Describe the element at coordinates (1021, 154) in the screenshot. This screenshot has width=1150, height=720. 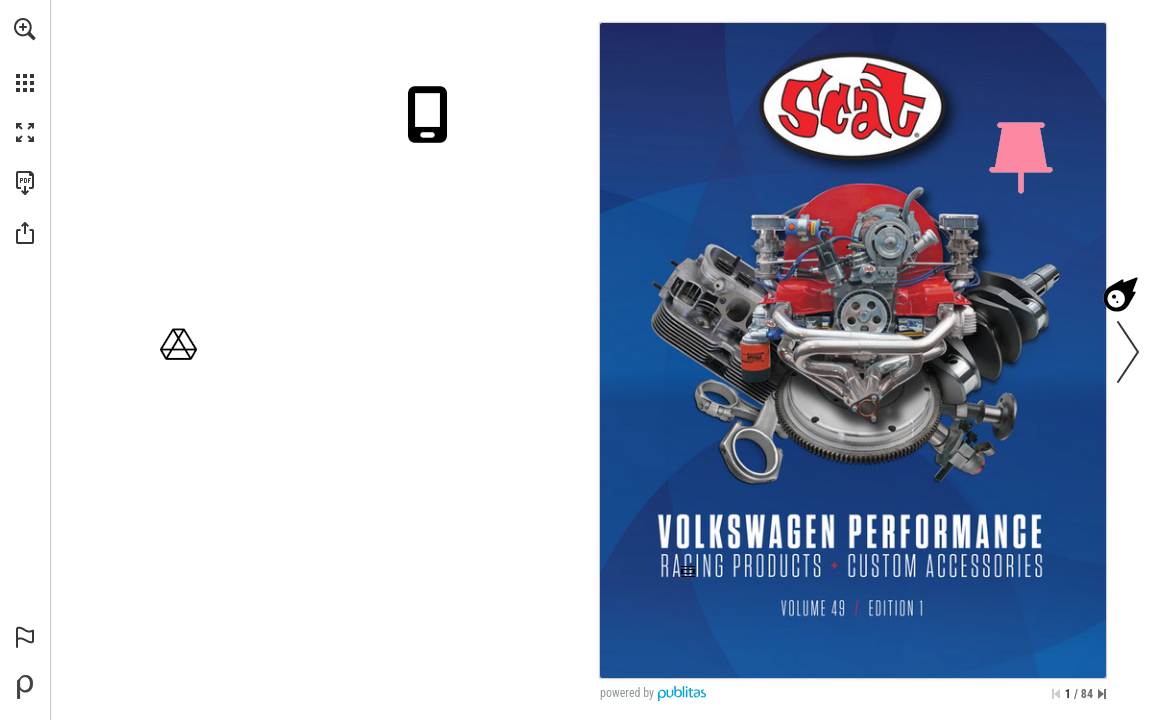
I see `pin an item to keep it visible` at that location.